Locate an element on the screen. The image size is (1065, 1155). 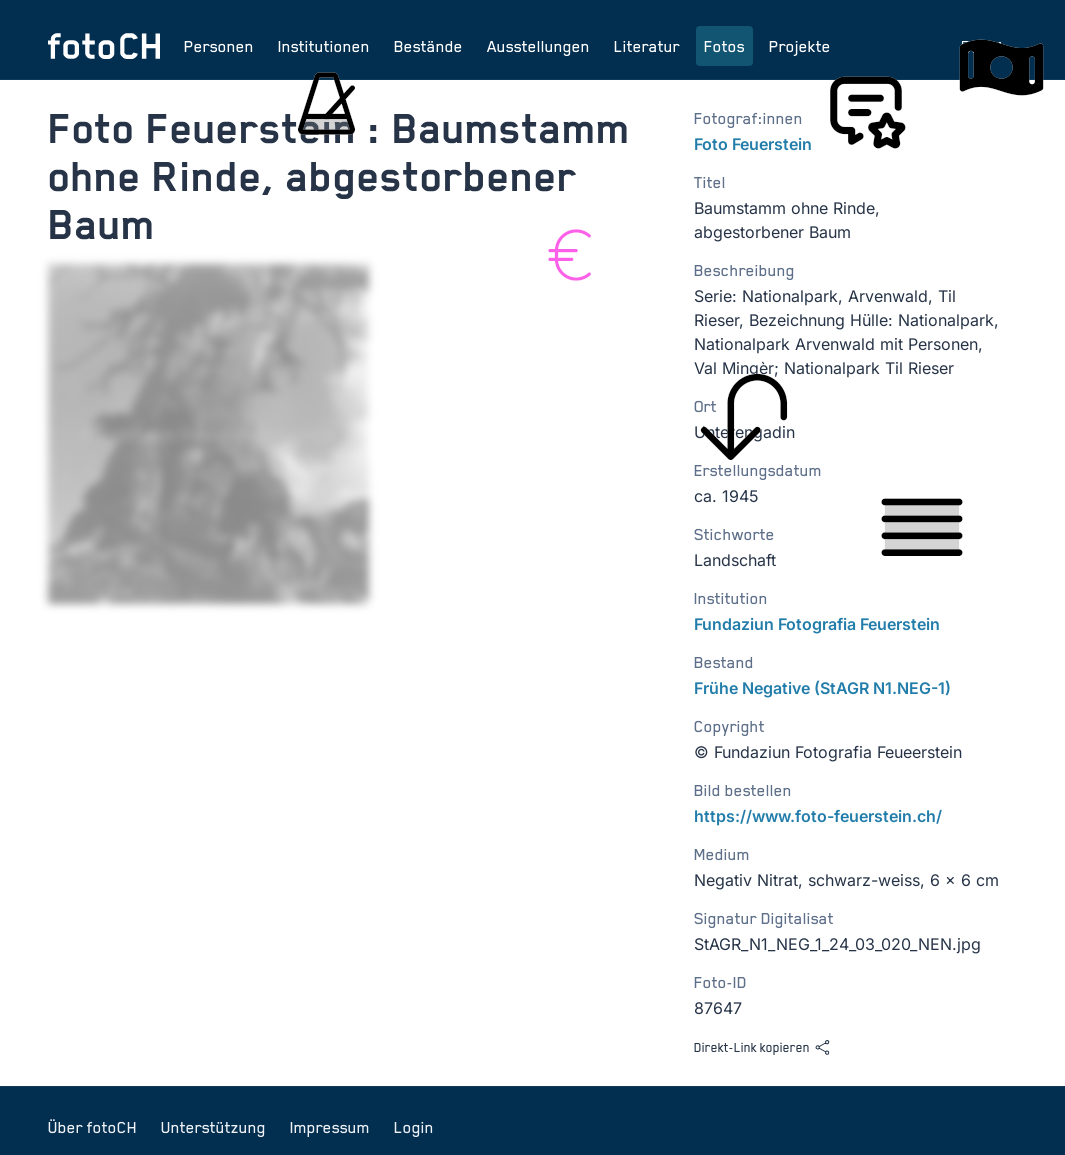
view payment or transaction history is located at coordinates (1001, 67).